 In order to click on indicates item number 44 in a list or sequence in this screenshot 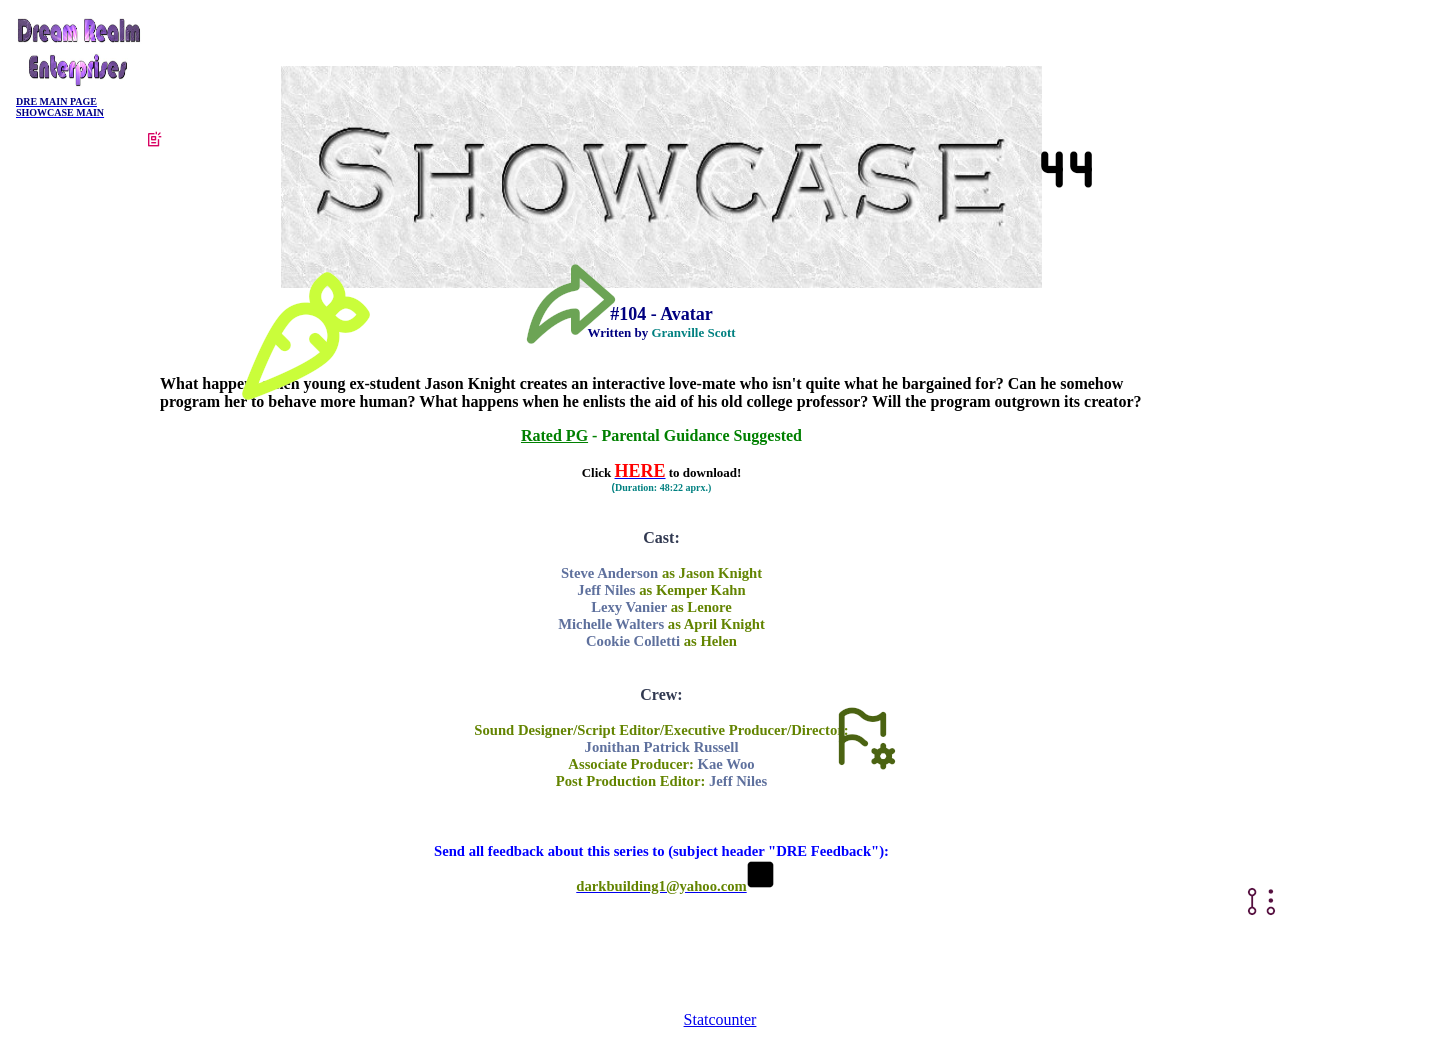, I will do `click(1066, 169)`.